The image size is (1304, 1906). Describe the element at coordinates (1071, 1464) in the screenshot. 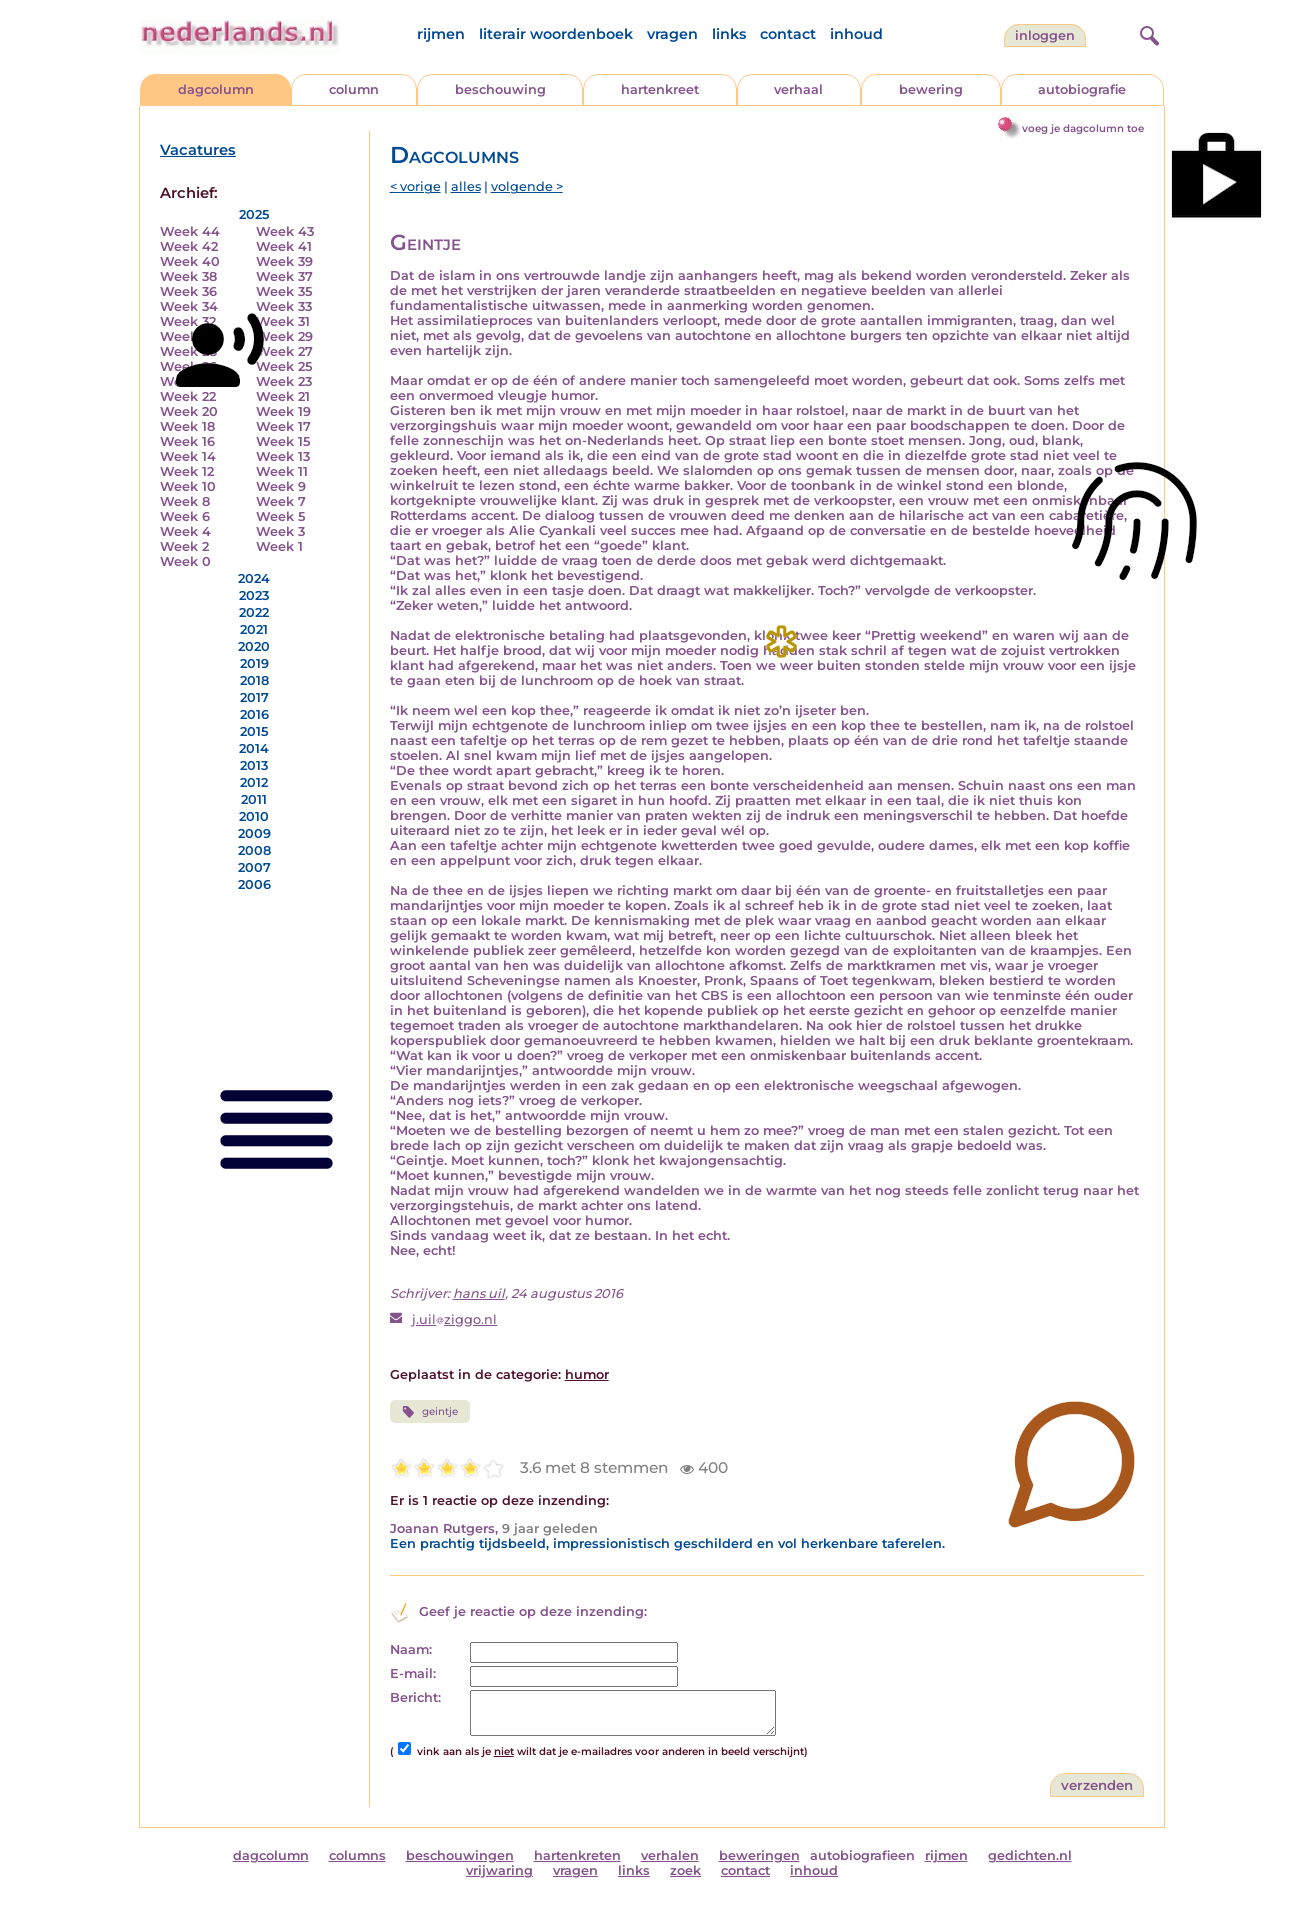

I see `open messaging or chat` at that location.